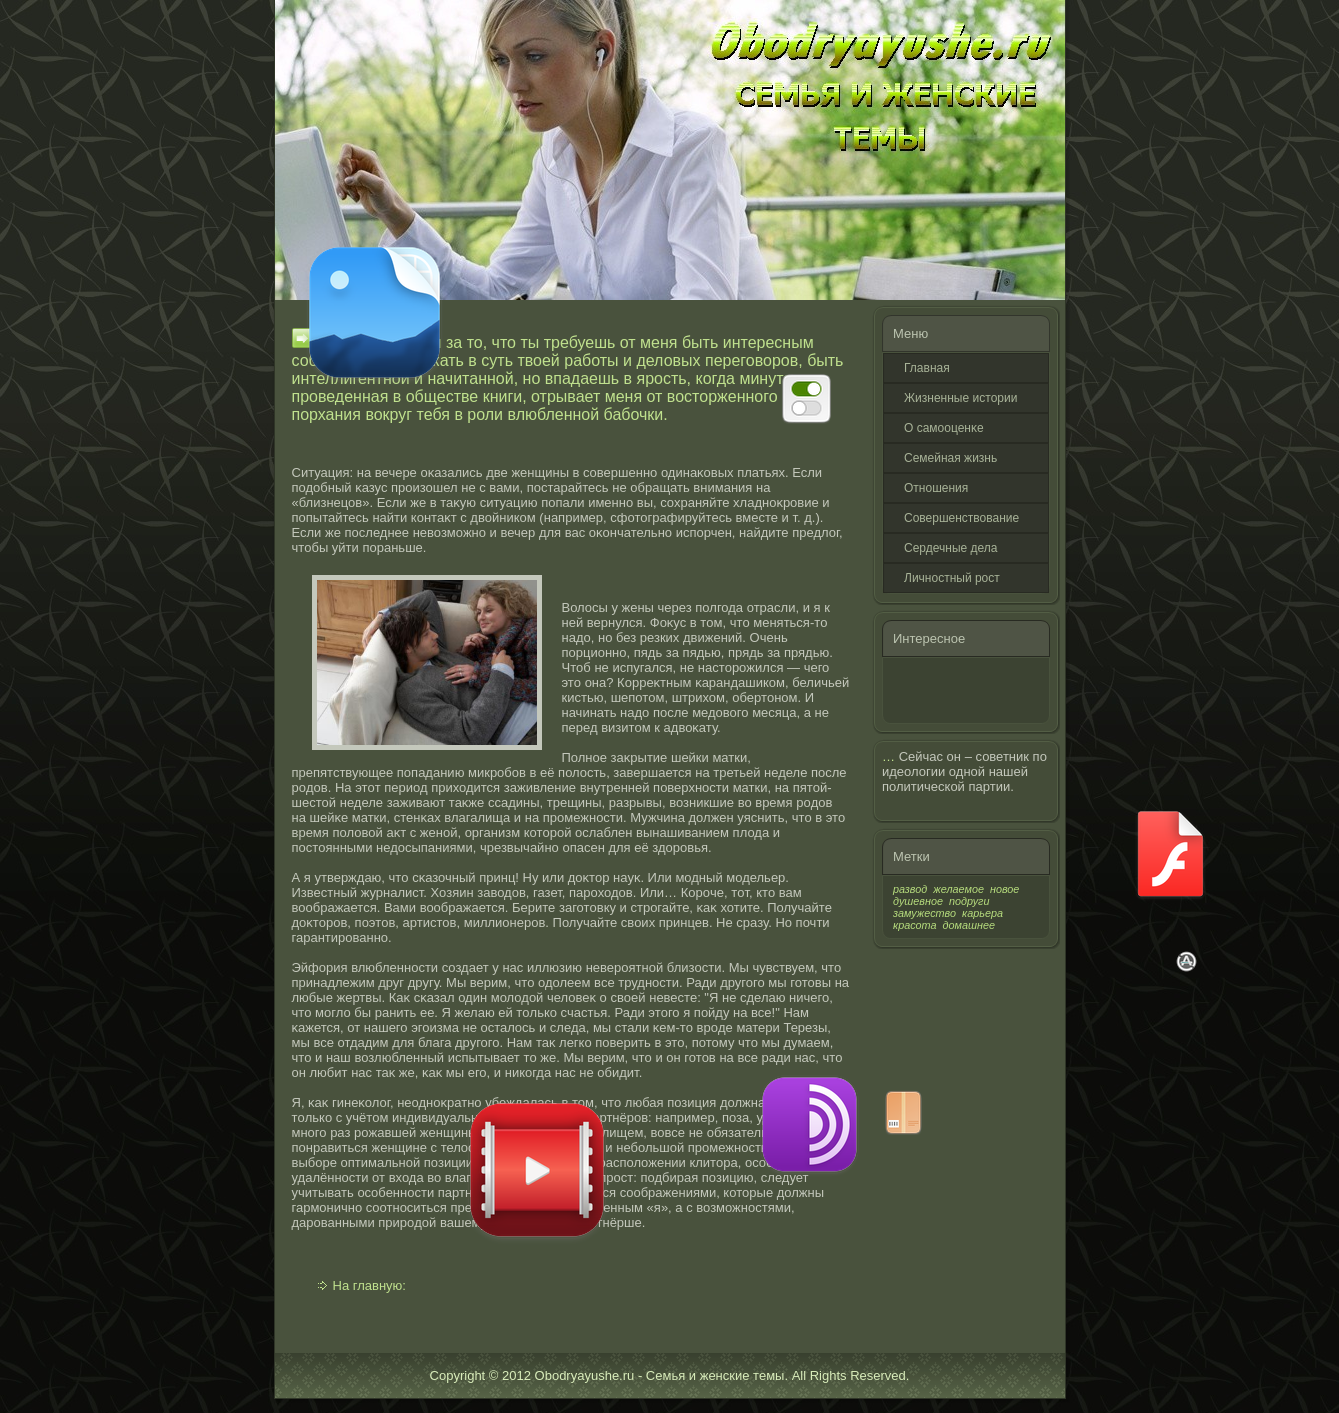 The width and height of the screenshot is (1339, 1413). What do you see at coordinates (806, 398) in the screenshot?
I see `open system settings or preferences` at bounding box center [806, 398].